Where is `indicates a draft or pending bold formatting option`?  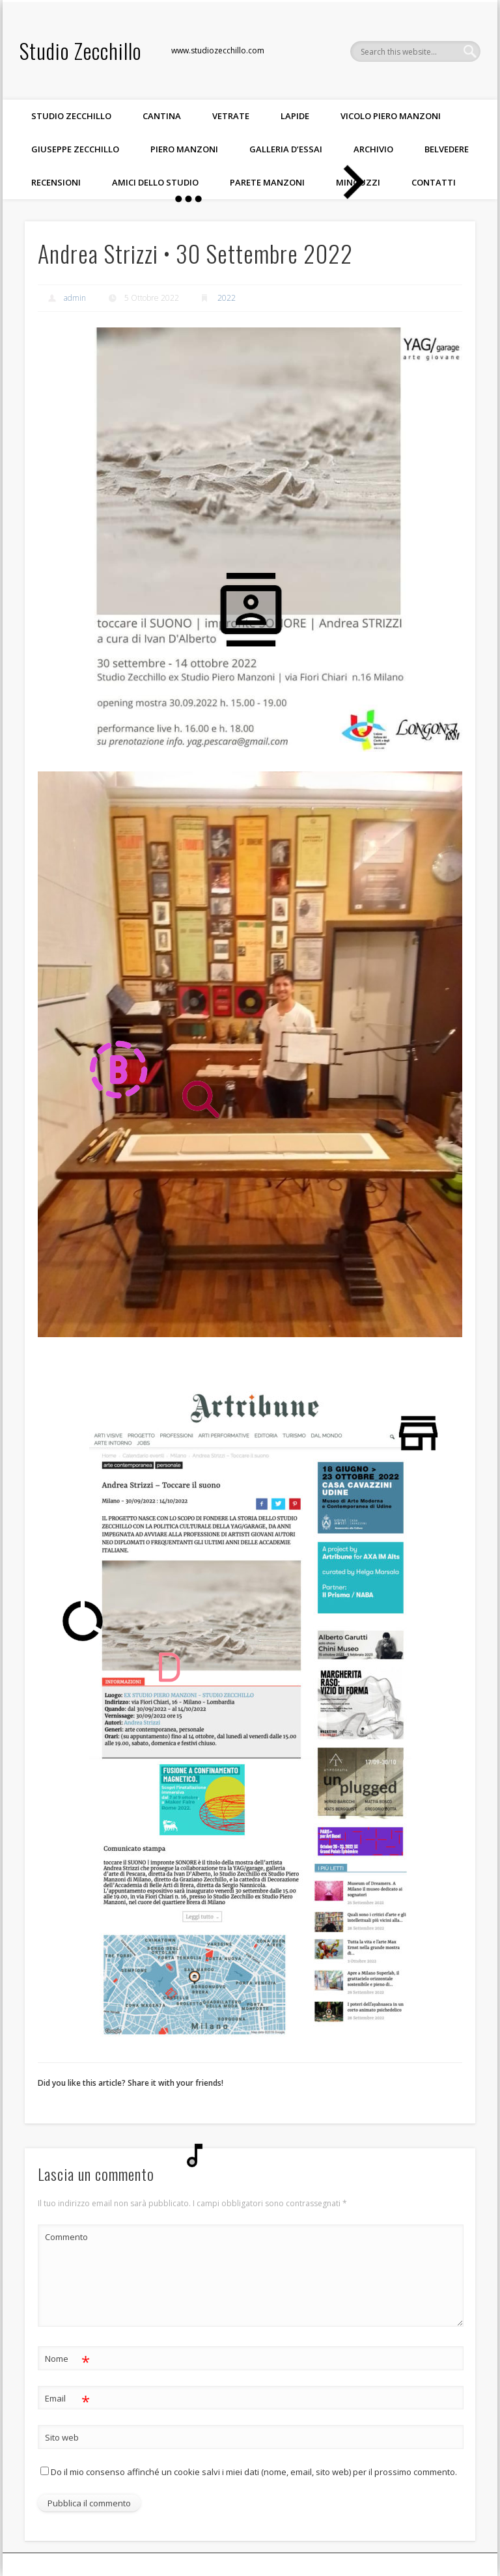
indicates a draft or pending bold formatting option is located at coordinates (118, 1070).